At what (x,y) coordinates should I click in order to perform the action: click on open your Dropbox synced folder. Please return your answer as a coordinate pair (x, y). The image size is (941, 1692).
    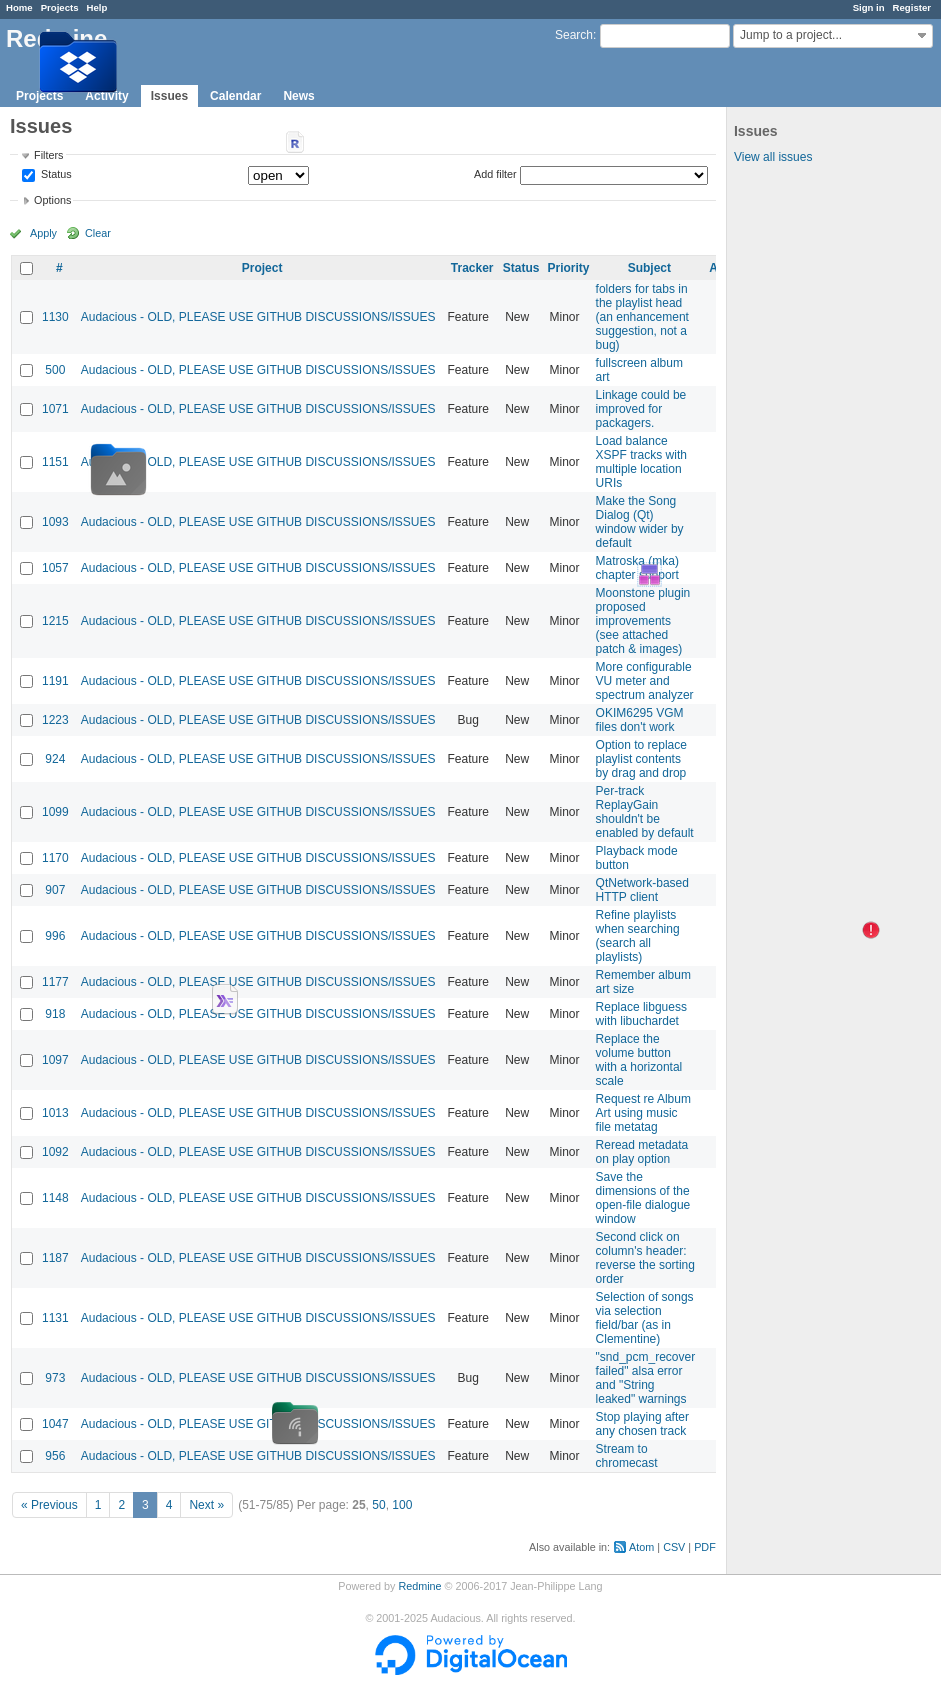
    Looking at the image, I should click on (78, 64).